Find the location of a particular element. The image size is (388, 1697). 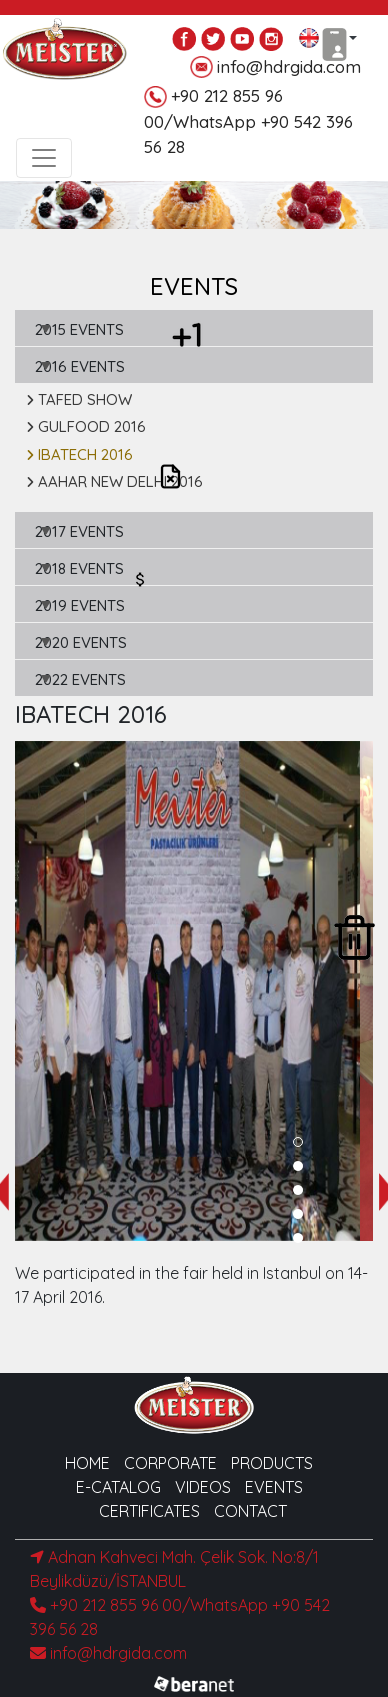

view pricing or payment options is located at coordinates (140, 579).